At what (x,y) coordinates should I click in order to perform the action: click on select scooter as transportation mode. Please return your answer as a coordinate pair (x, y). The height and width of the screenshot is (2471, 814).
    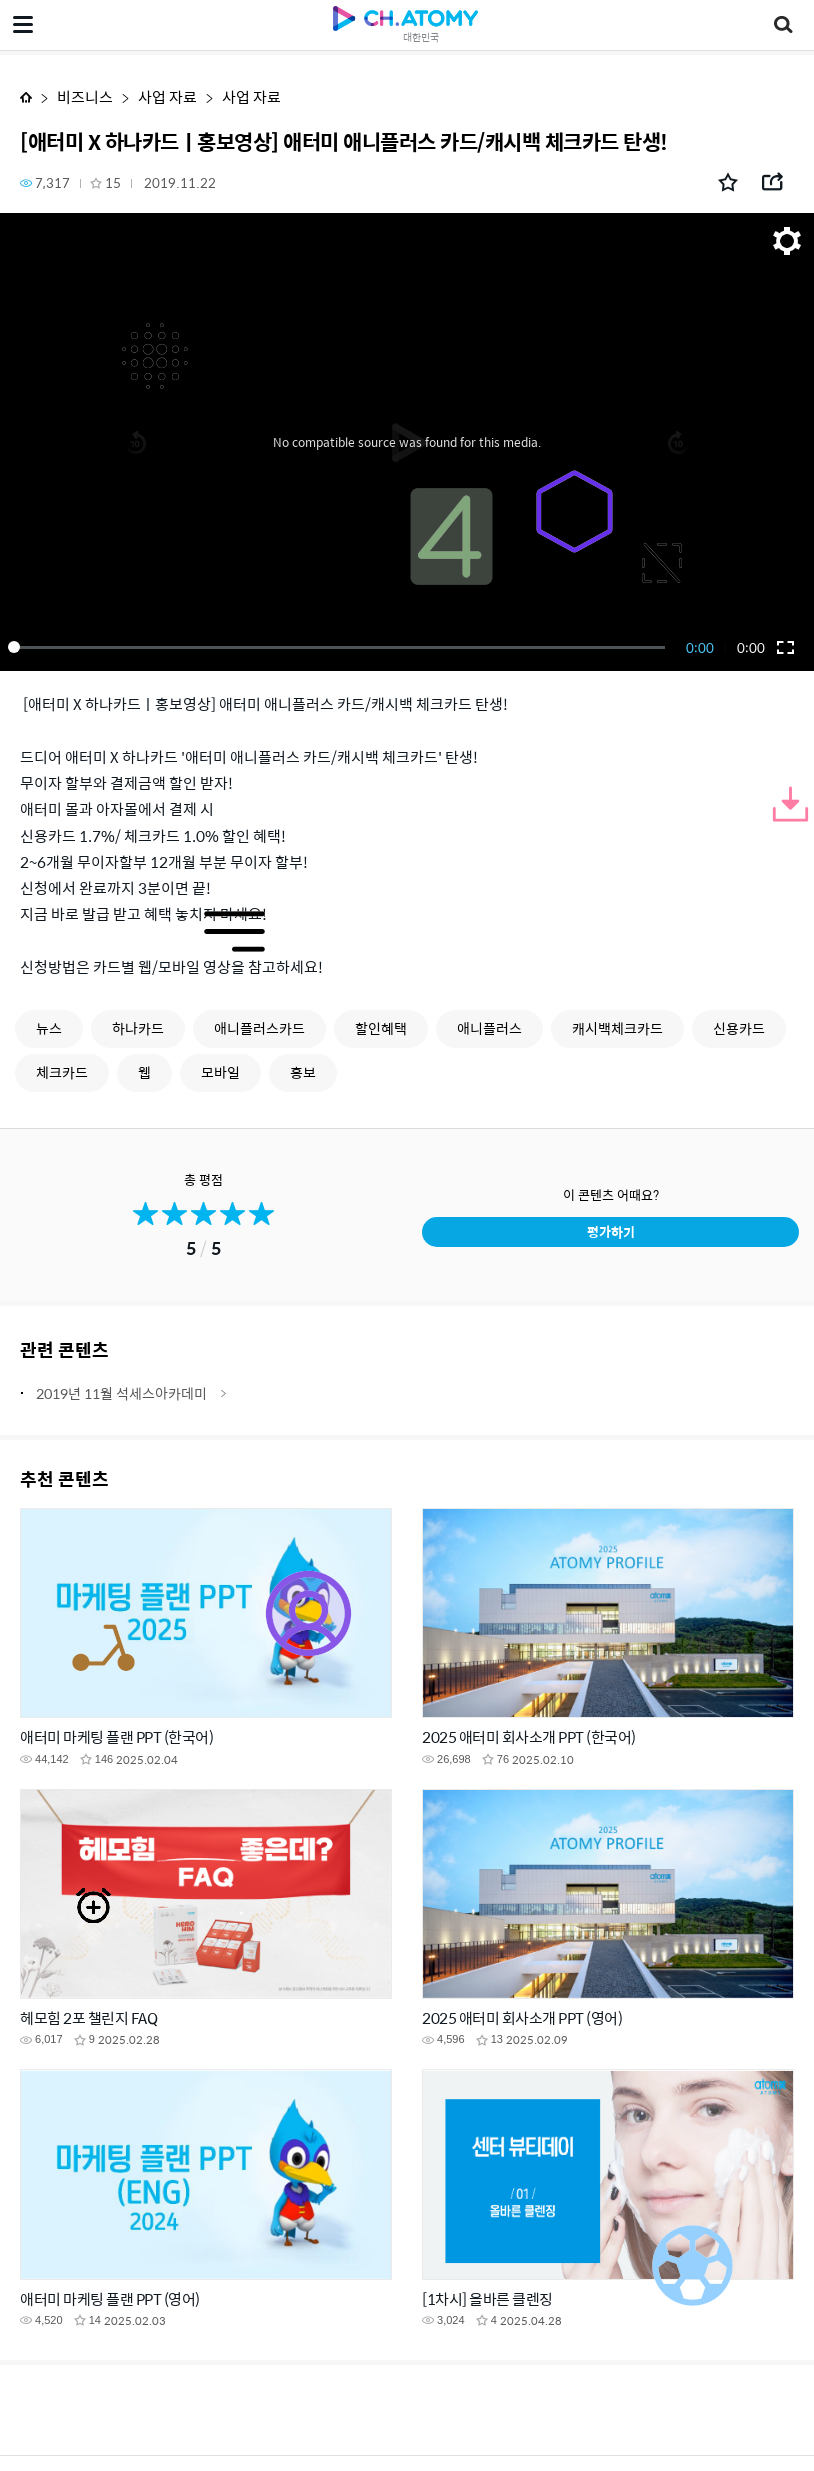
    Looking at the image, I should click on (103, 1650).